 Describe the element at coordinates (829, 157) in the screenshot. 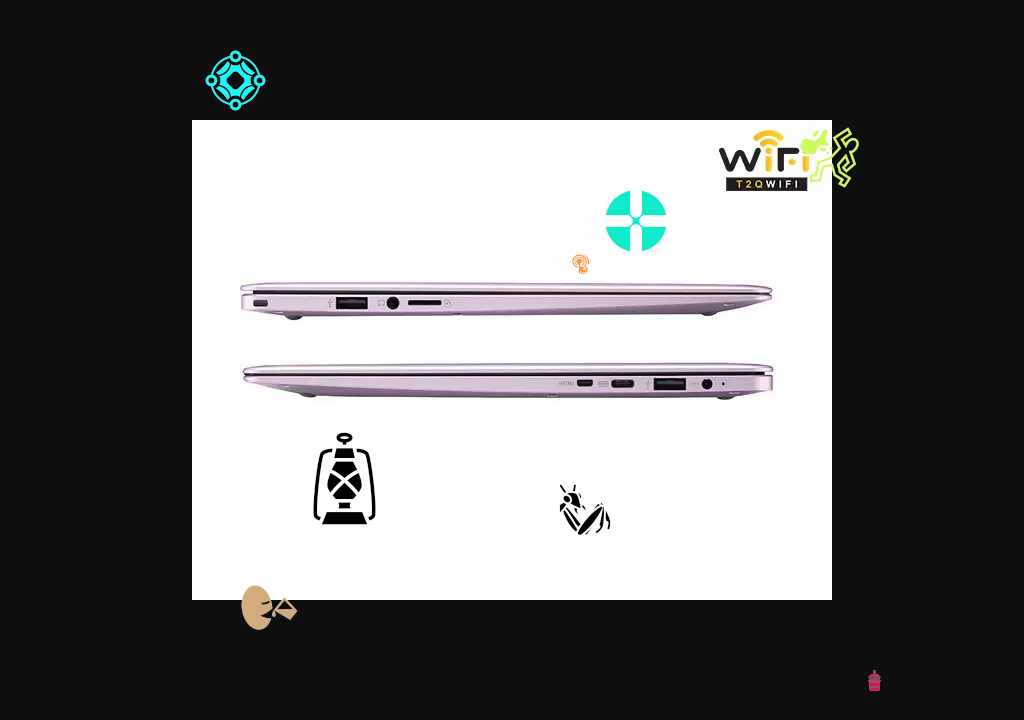

I see `indicates a crime scene or murder mystery game element` at that location.